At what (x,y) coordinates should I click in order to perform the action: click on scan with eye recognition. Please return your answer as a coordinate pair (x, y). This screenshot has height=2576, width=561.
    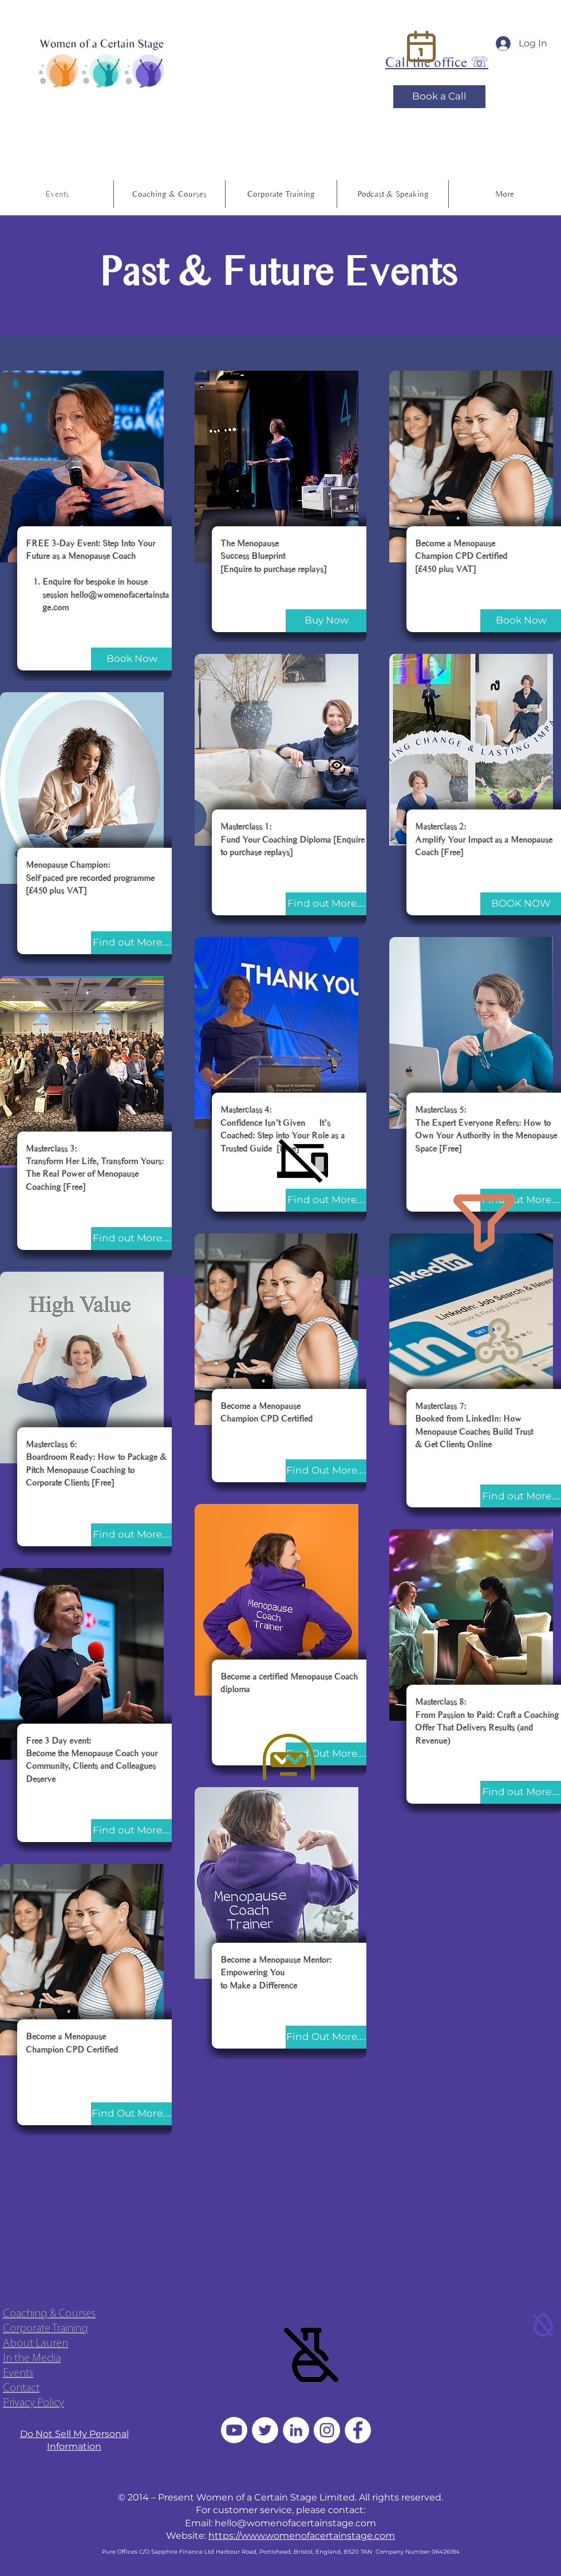
    Looking at the image, I should click on (337, 765).